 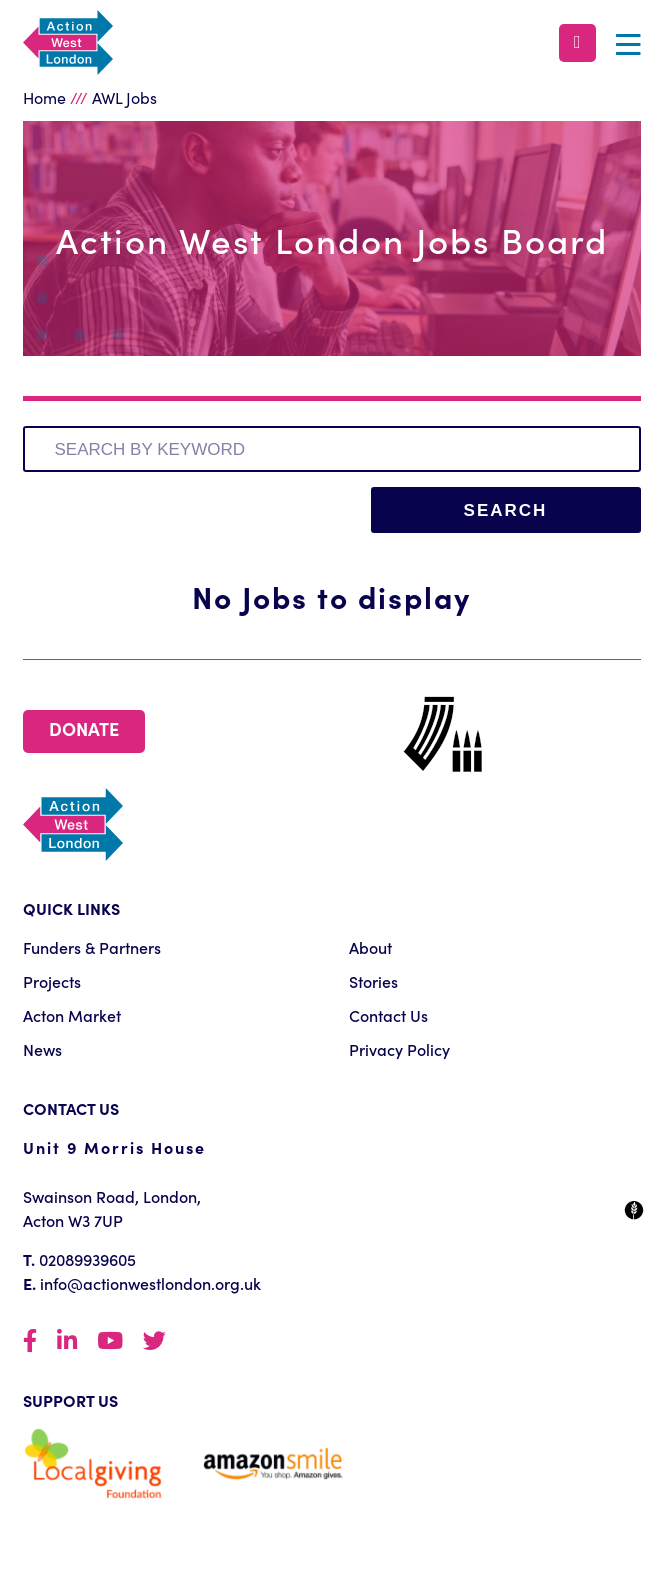 I want to click on indicates oat or grain ingredient, so click(x=634, y=1210).